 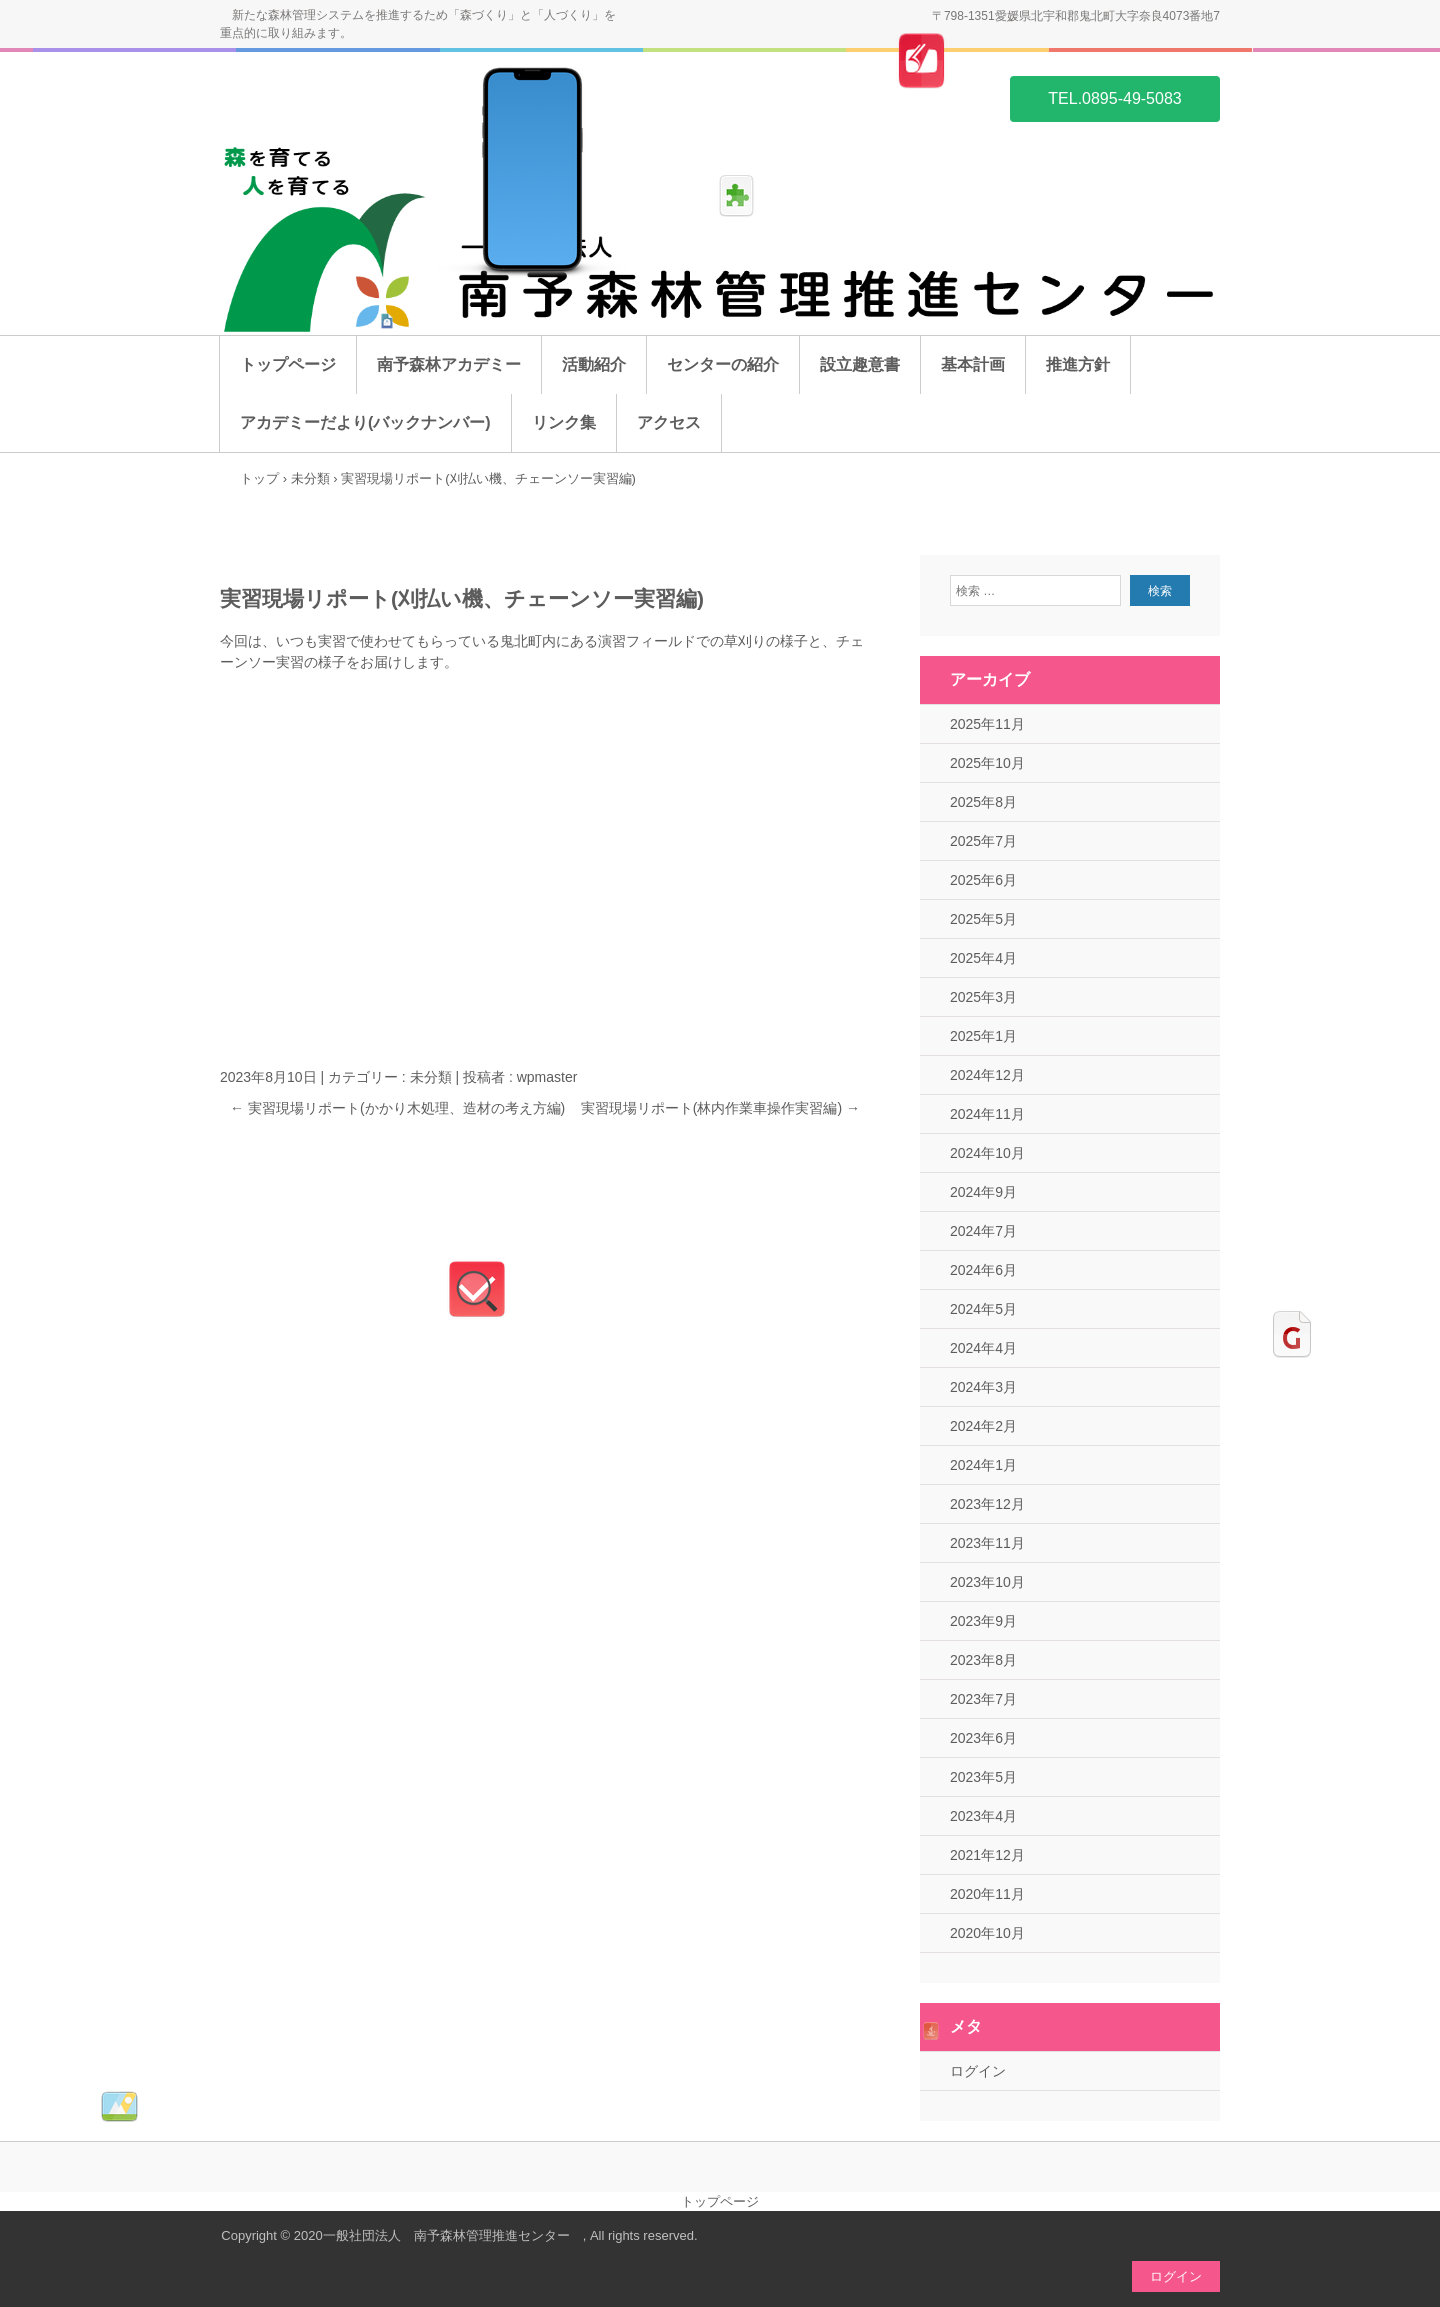 I want to click on microsoft outlook email file, so click(x=387, y=321).